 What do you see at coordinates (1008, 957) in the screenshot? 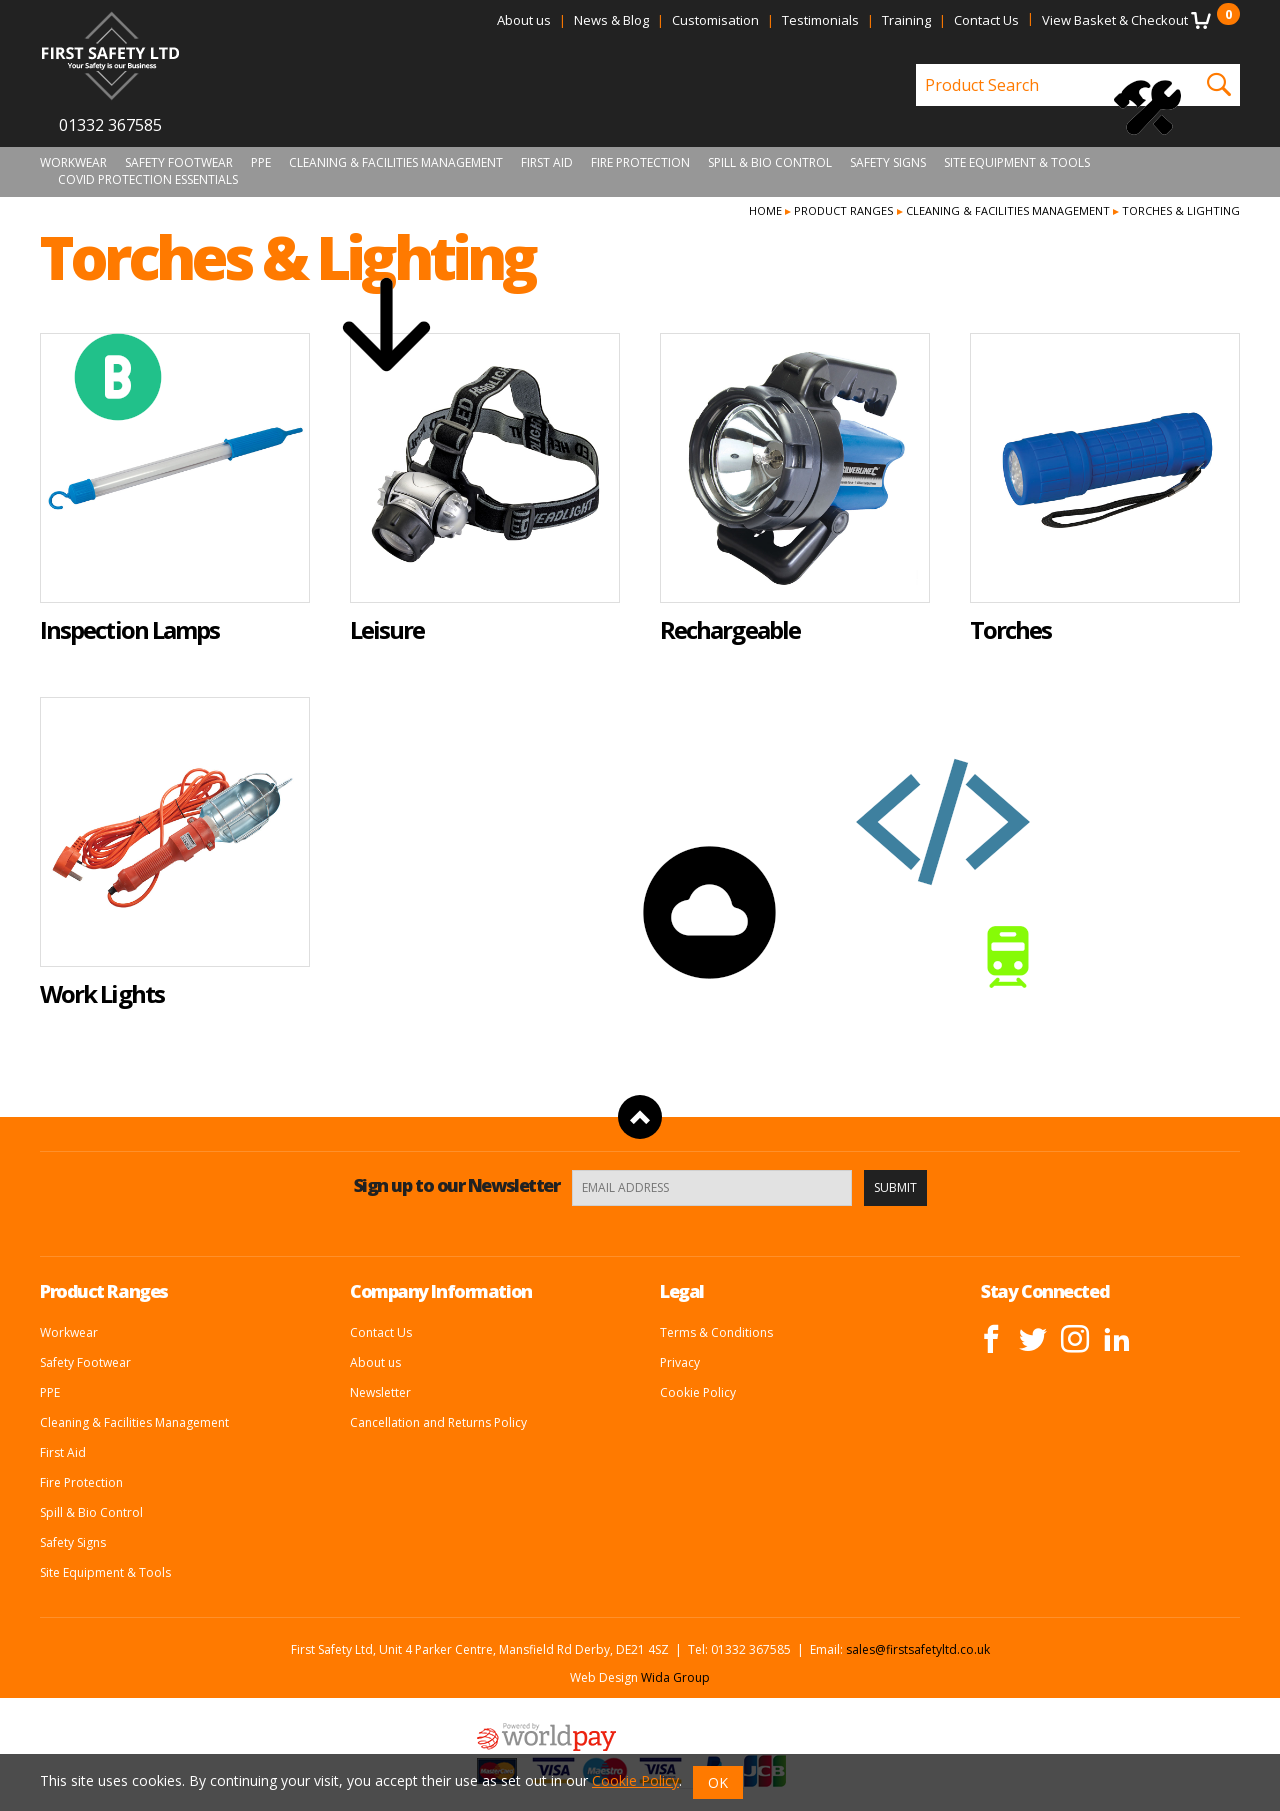
I see `view subway or metro transit options` at bounding box center [1008, 957].